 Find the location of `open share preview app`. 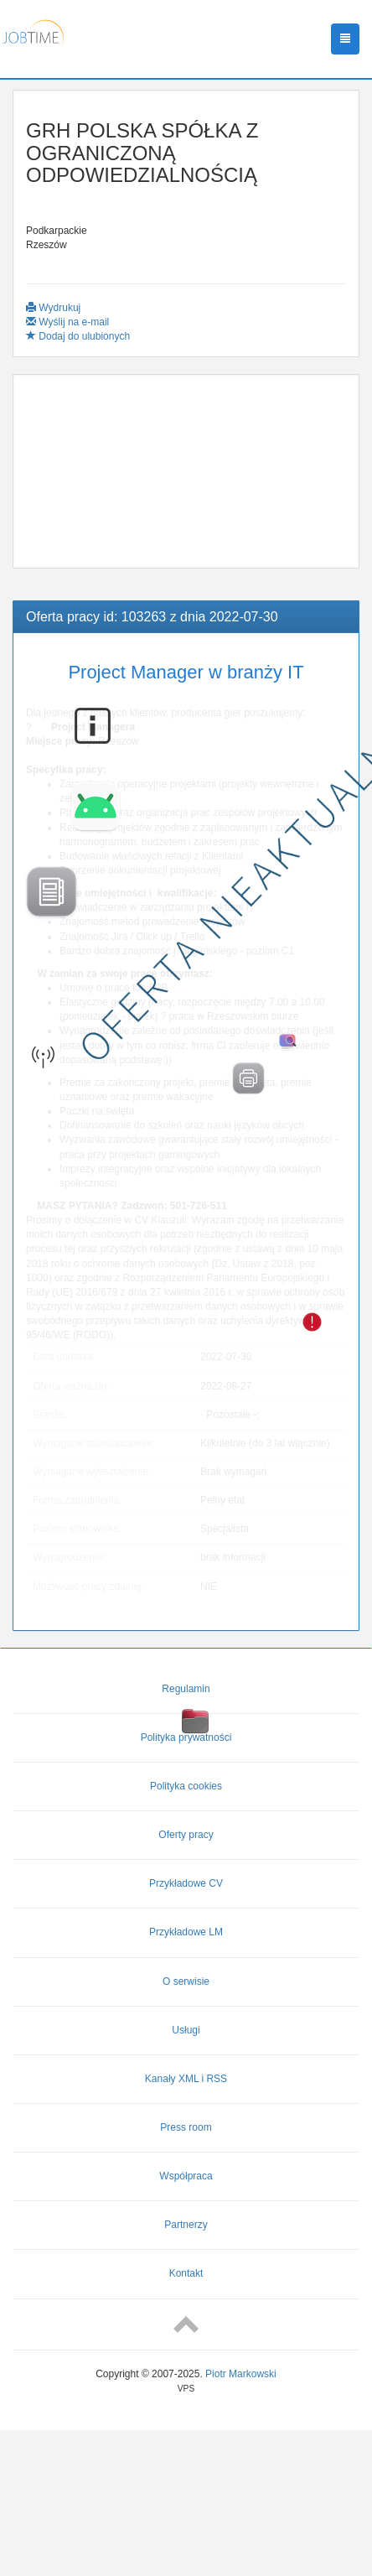

open share preview app is located at coordinates (287, 1042).